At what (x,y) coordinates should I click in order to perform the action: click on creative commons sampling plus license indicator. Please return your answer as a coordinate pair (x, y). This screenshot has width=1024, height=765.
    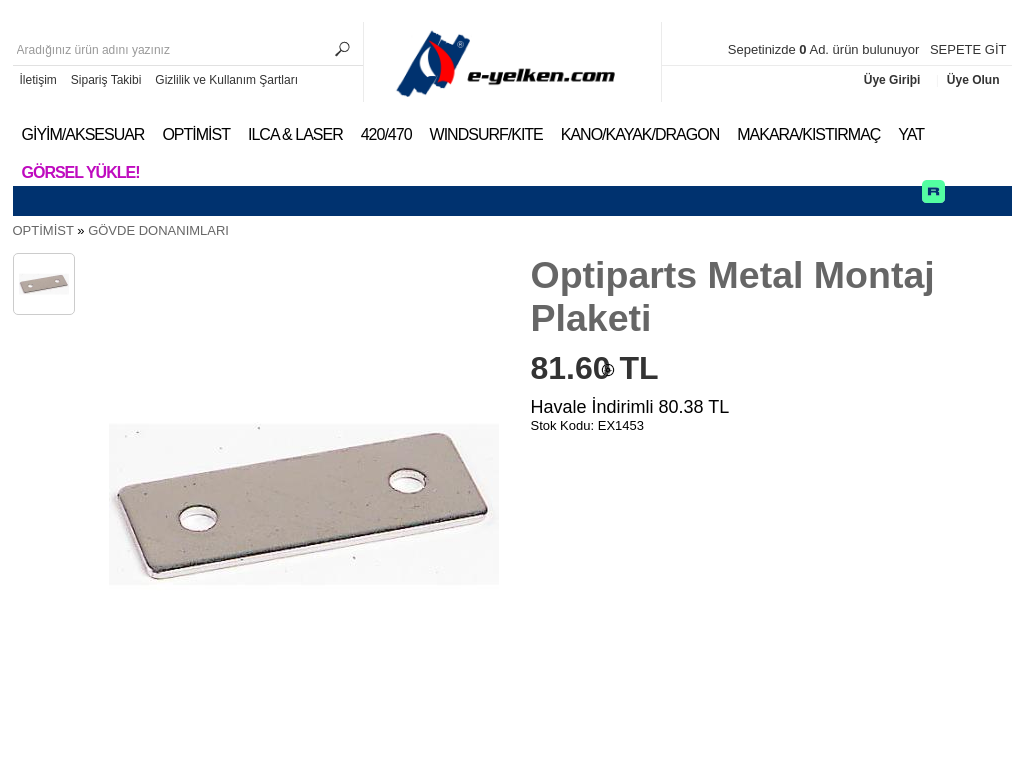
    Looking at the image, I should click on (608, 370).